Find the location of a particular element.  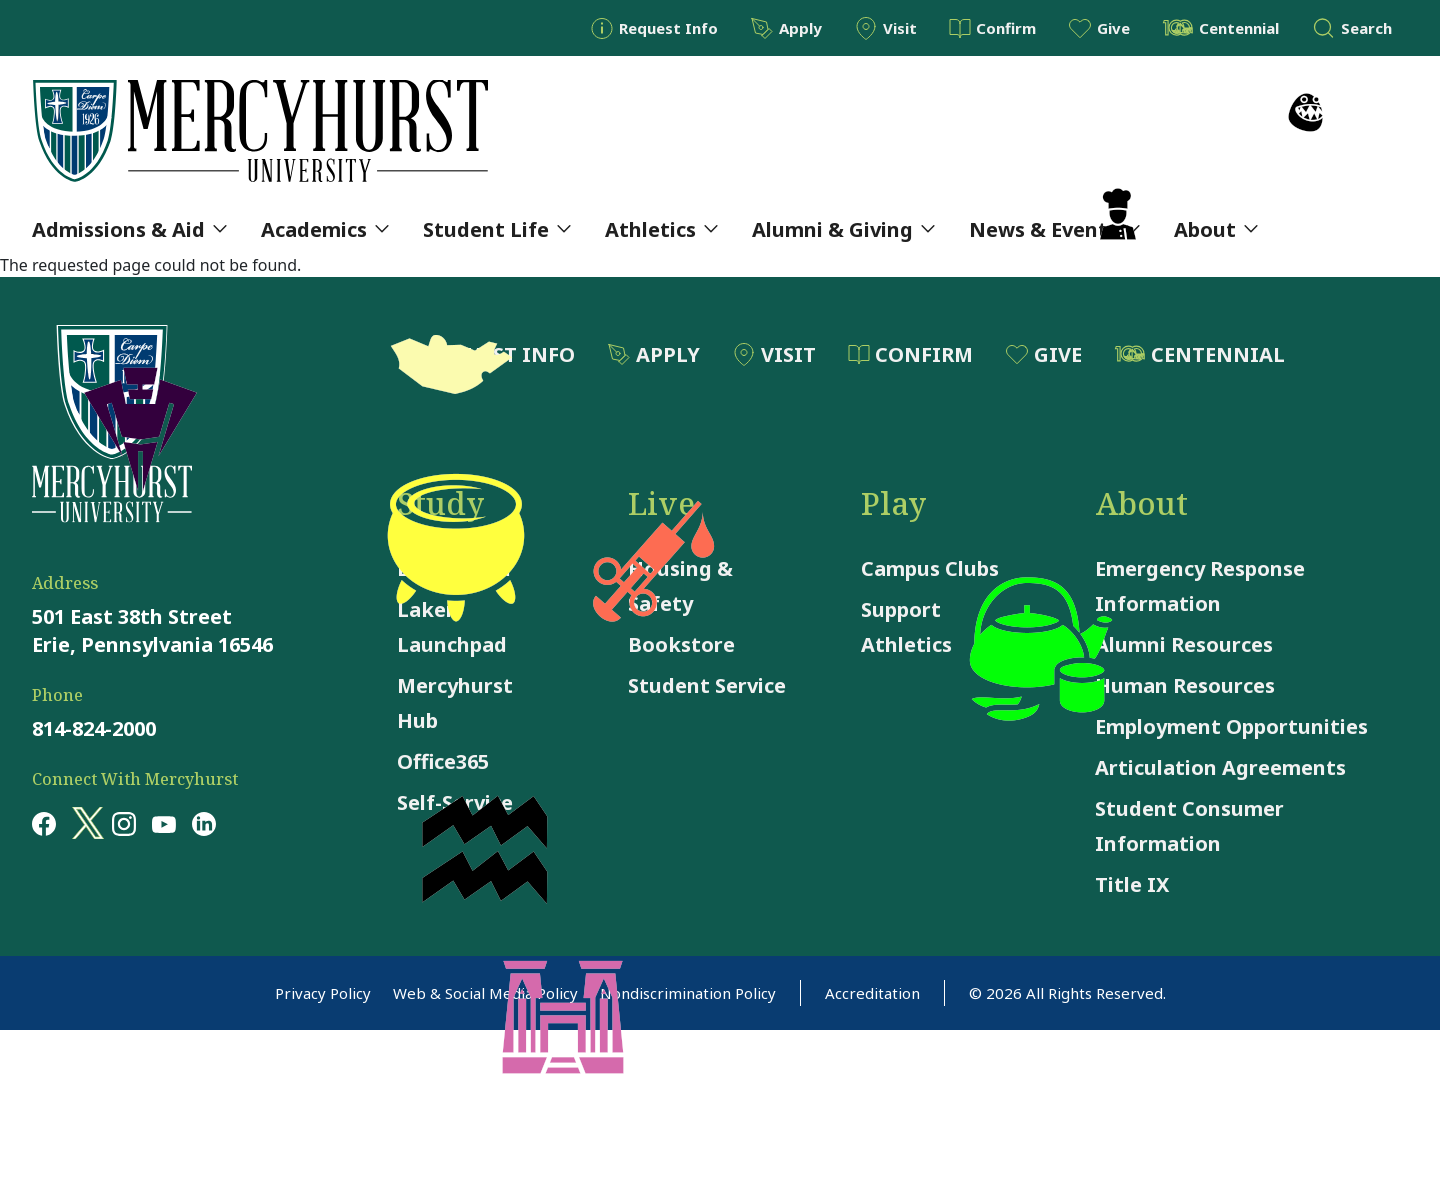

indicates a medical test or blood sample is located at coordinates (654, 561).